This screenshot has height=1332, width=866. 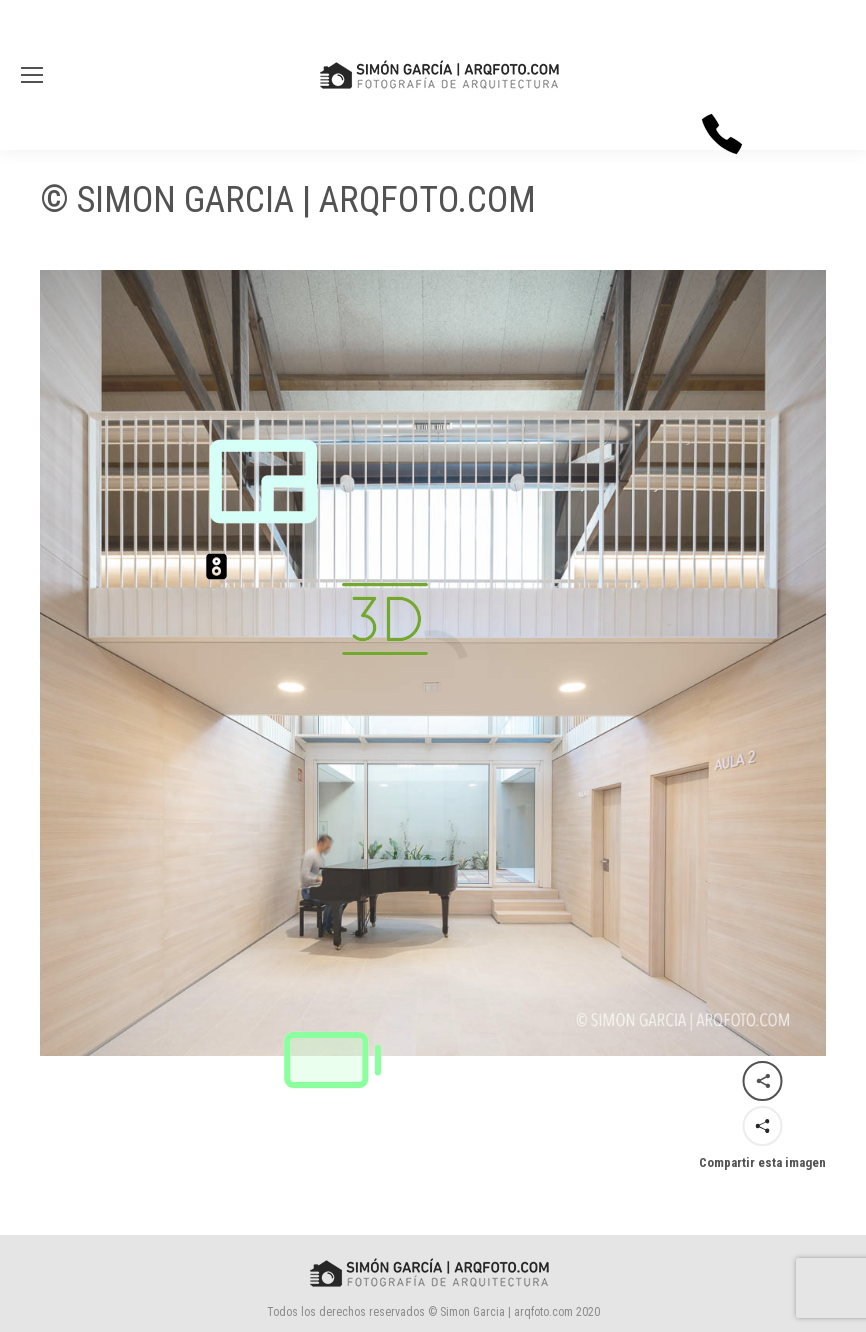 What do you see at coordinates (385, 619) in the screenshot?
I see `toggle 3D view mode` at bounding box center [385, 619].